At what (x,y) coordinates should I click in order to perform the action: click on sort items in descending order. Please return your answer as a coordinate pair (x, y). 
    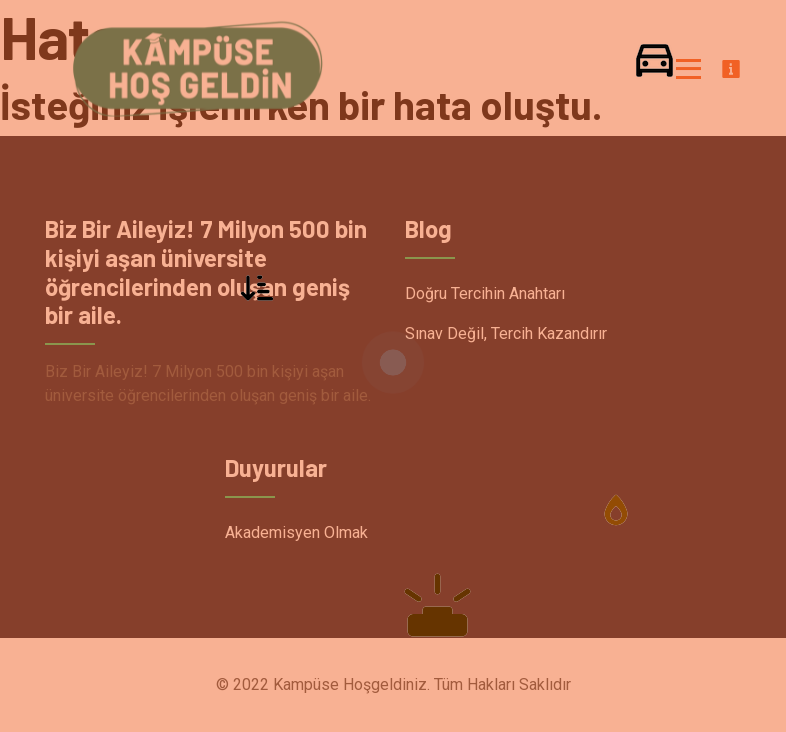
    Looking at the image, I should click on (257, 288).